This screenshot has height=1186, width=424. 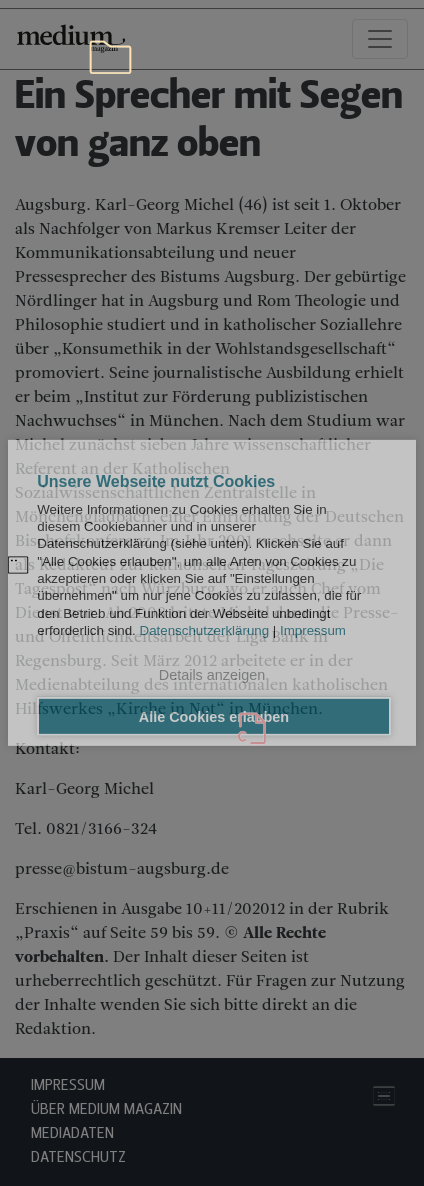 I want to click on open application window, so click(x=18, y=565).